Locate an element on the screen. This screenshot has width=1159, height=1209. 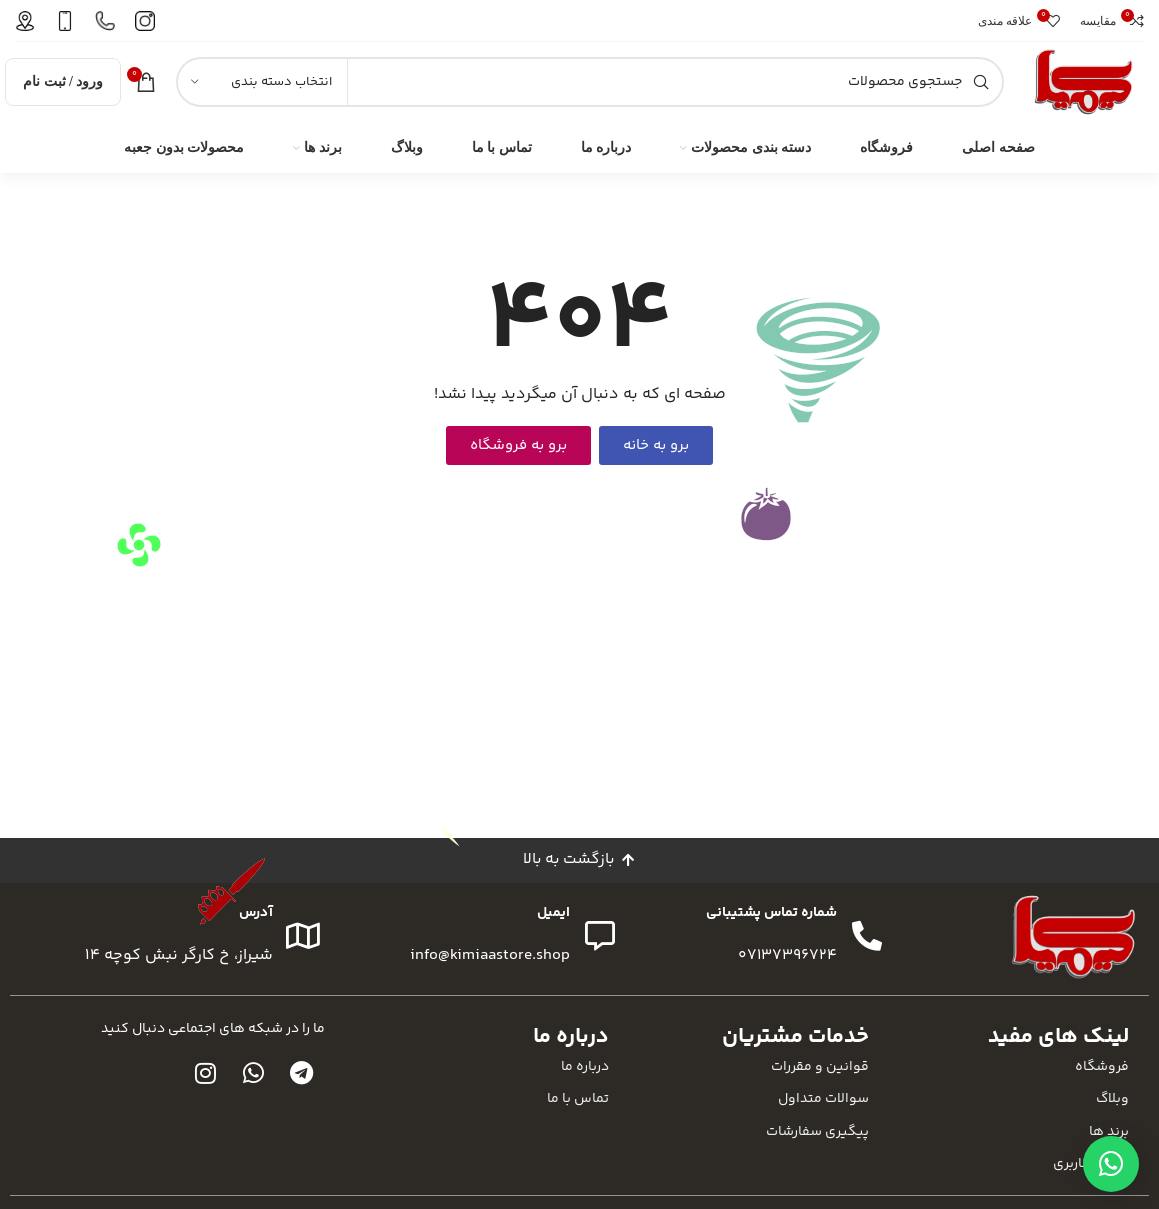
indicates activity or live status is located at coordinates (139, 545).